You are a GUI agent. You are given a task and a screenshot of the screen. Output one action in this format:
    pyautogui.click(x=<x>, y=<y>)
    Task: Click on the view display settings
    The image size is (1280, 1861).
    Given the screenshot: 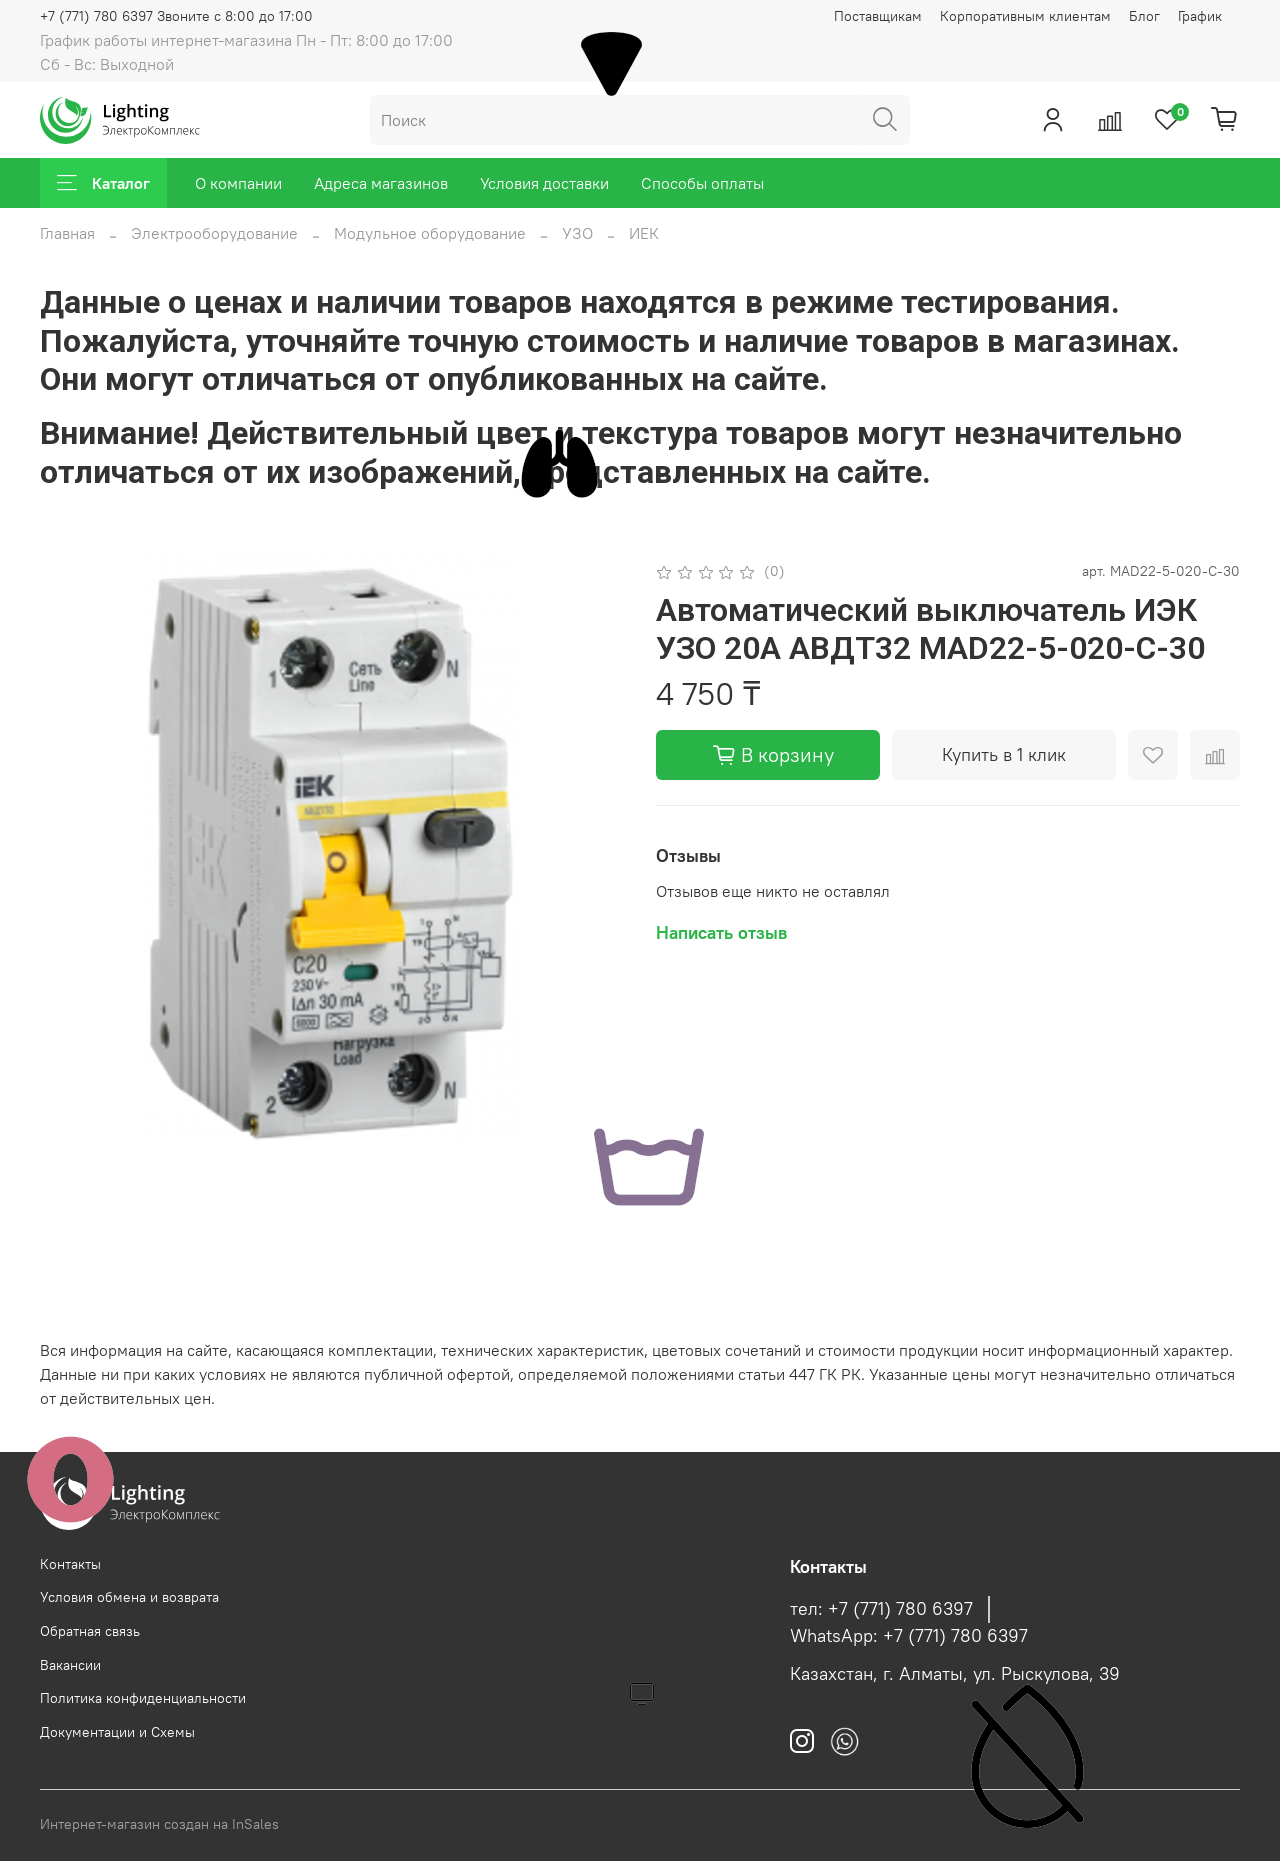 What is the action you would take?
    pyautogui.click(x=642, y=1693)
    